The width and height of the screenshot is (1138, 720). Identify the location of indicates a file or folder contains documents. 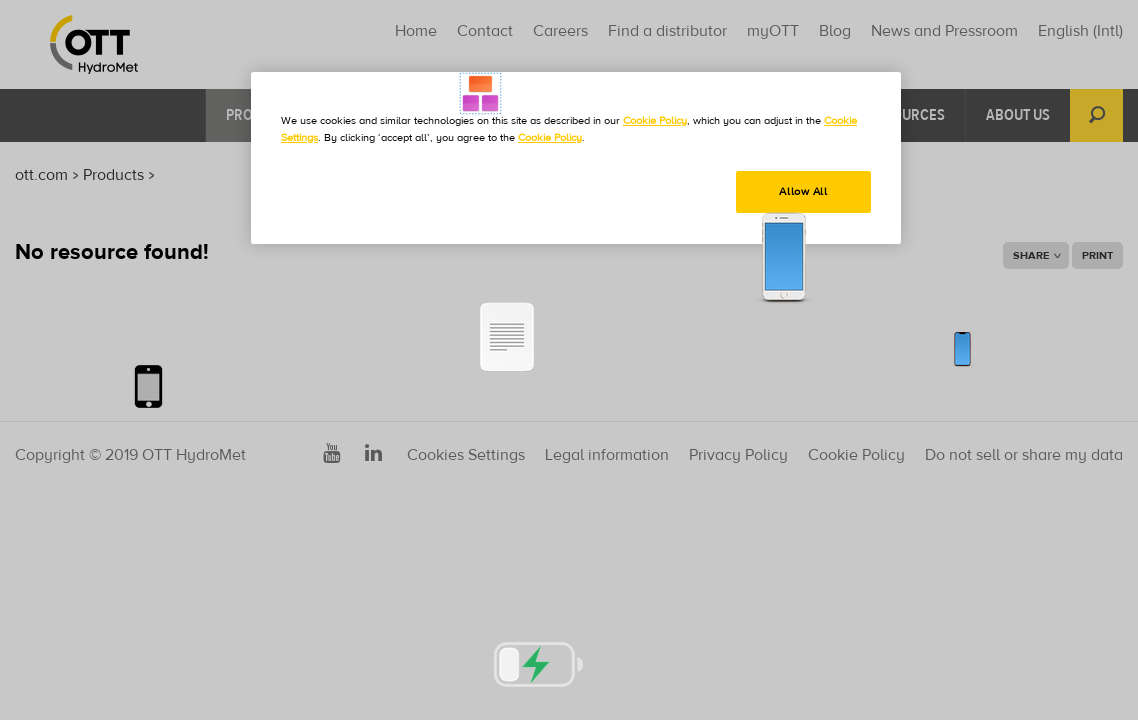
(507, 337).